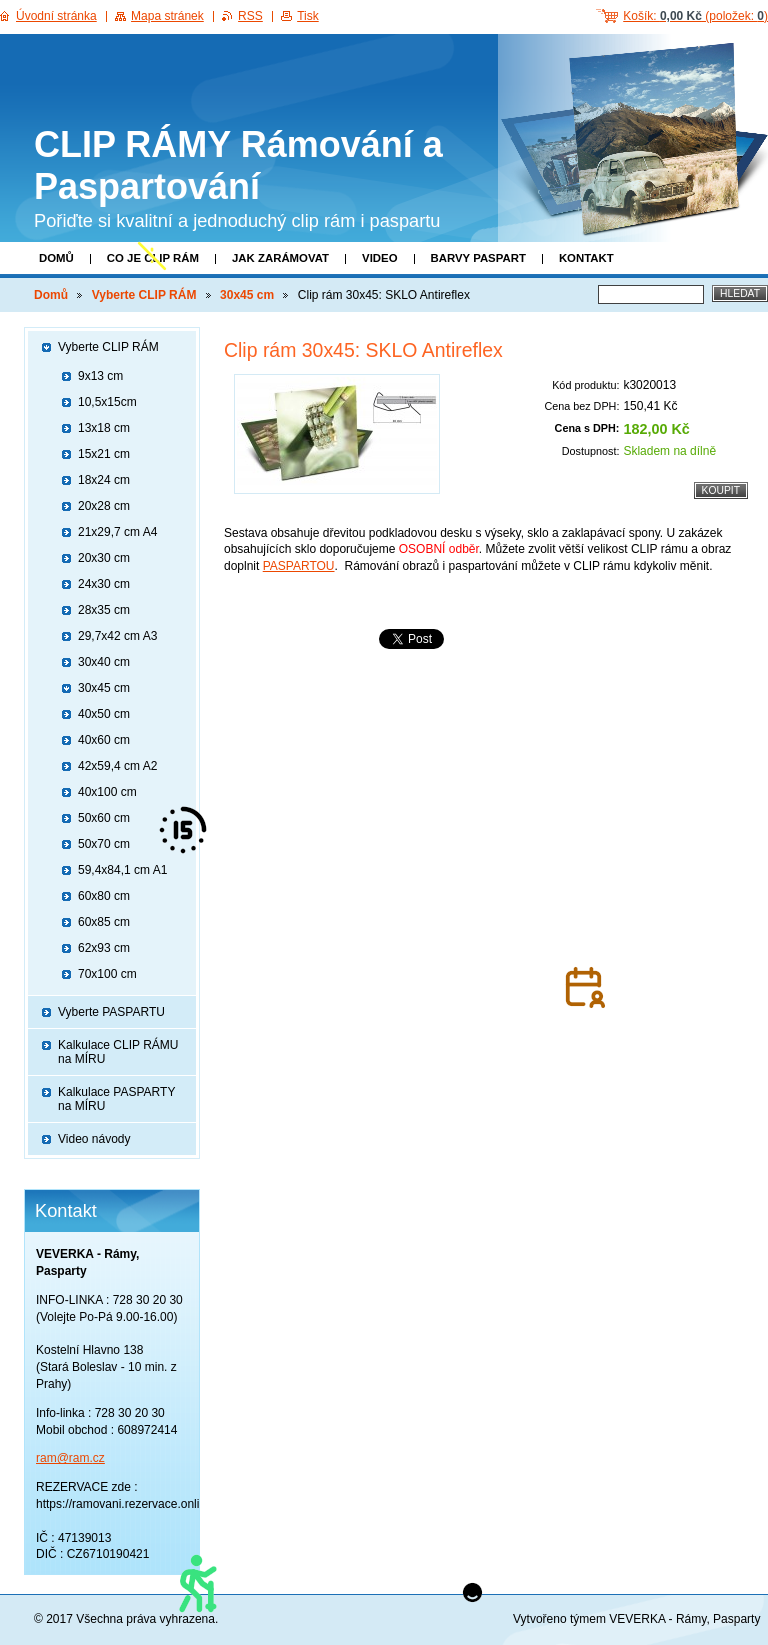  What do you see at coordinates (472, 1592) in the screenshot?
I see `apply inner shadow effect to bottom edge` at bounding box center [472, 1592].